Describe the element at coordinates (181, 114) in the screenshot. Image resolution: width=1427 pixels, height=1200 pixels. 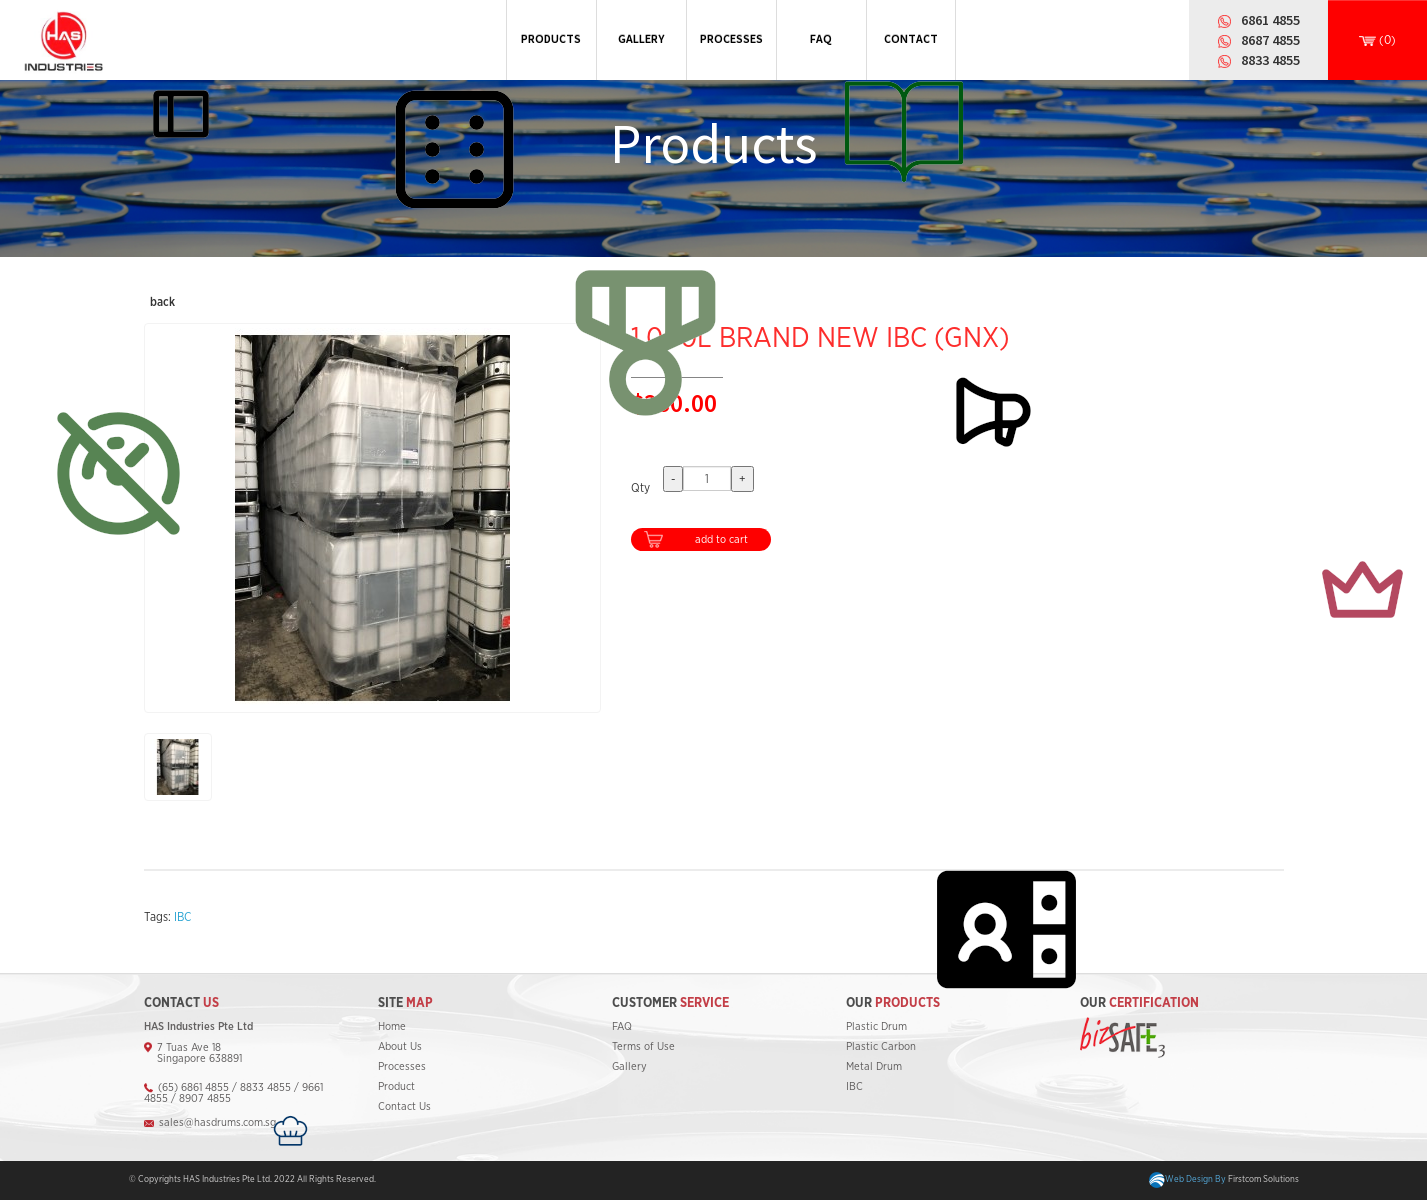
I see `toggle sidebar panel visibility` at that location.